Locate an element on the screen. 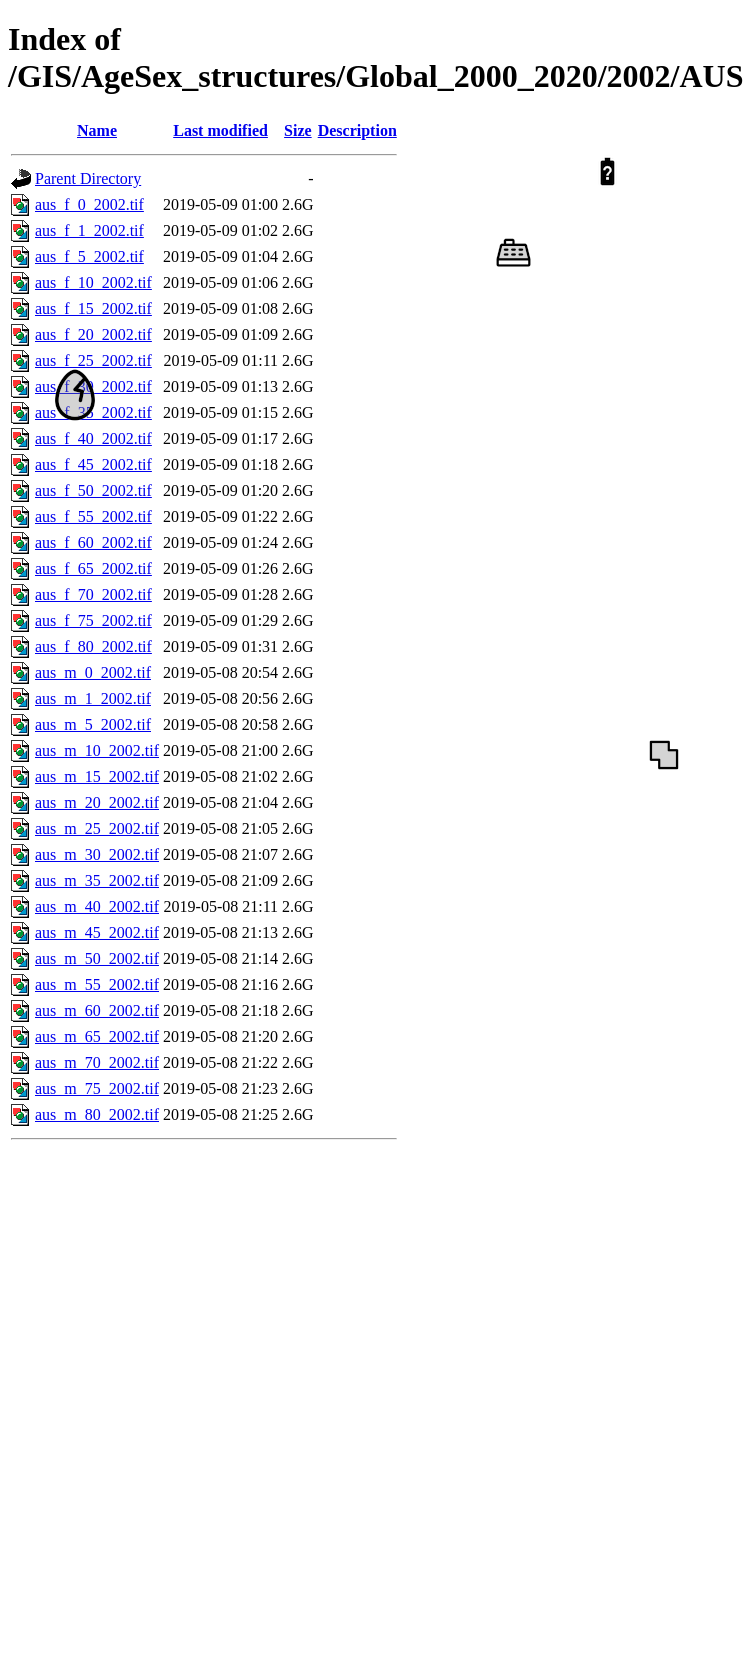 The image size is (743, 1677). indicates battery status is unknown or cannot be detected is located at coordinates (607, 171).